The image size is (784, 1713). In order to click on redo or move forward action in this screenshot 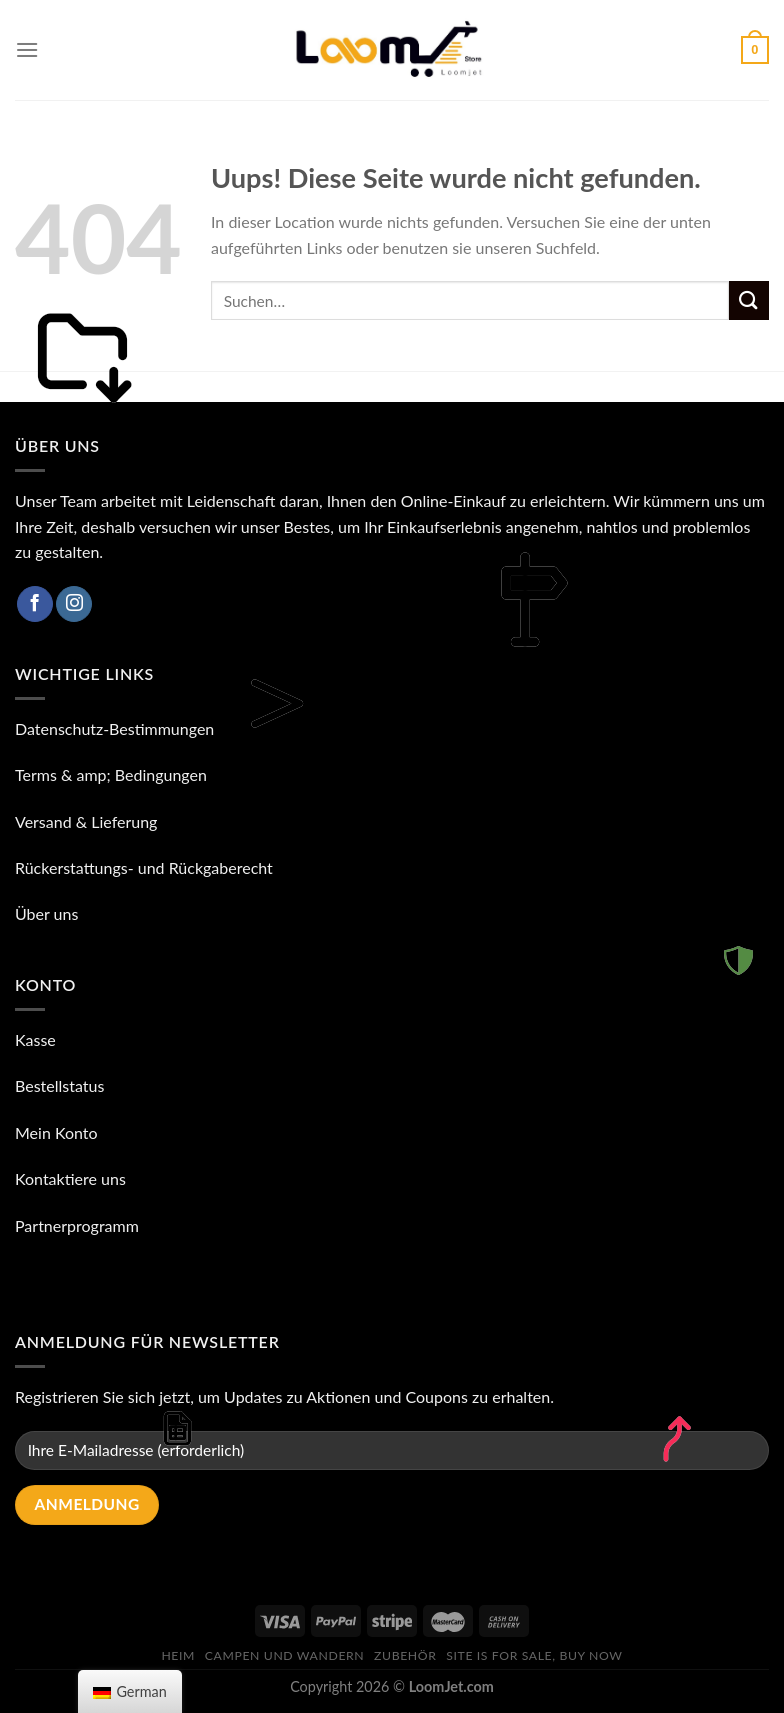, I will do `click(675, 1439)`.